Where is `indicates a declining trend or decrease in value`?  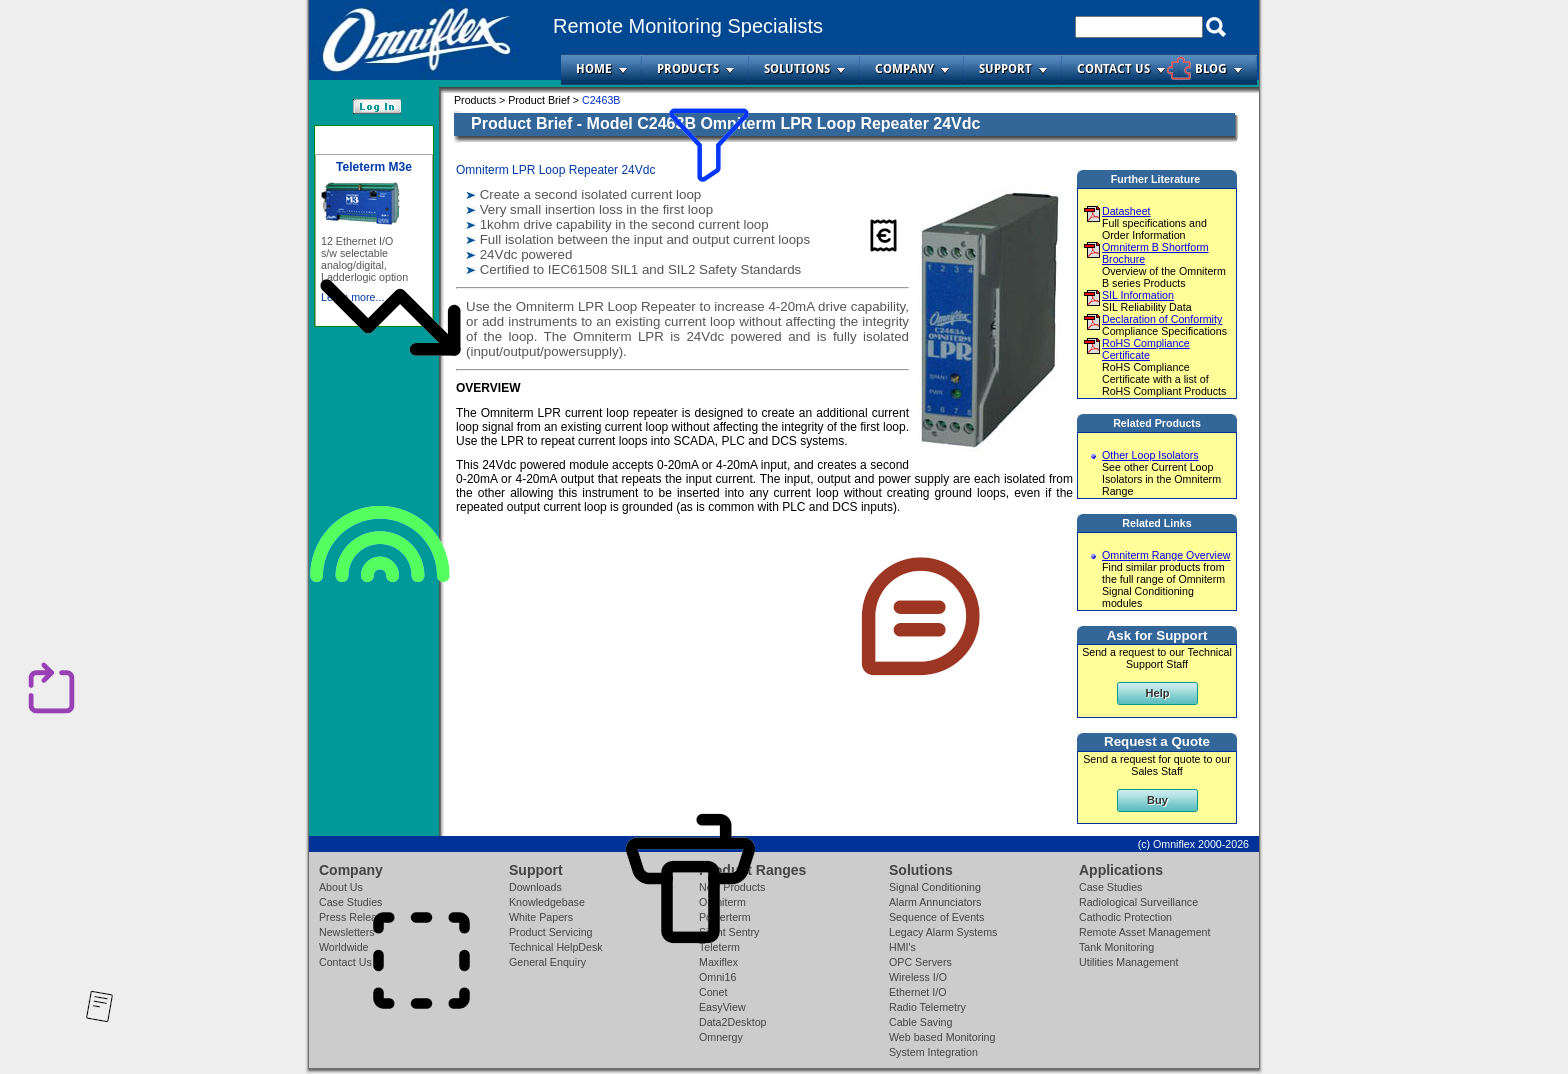
indicates a declining trend or decrease in value is located at coordinates (390, 317).